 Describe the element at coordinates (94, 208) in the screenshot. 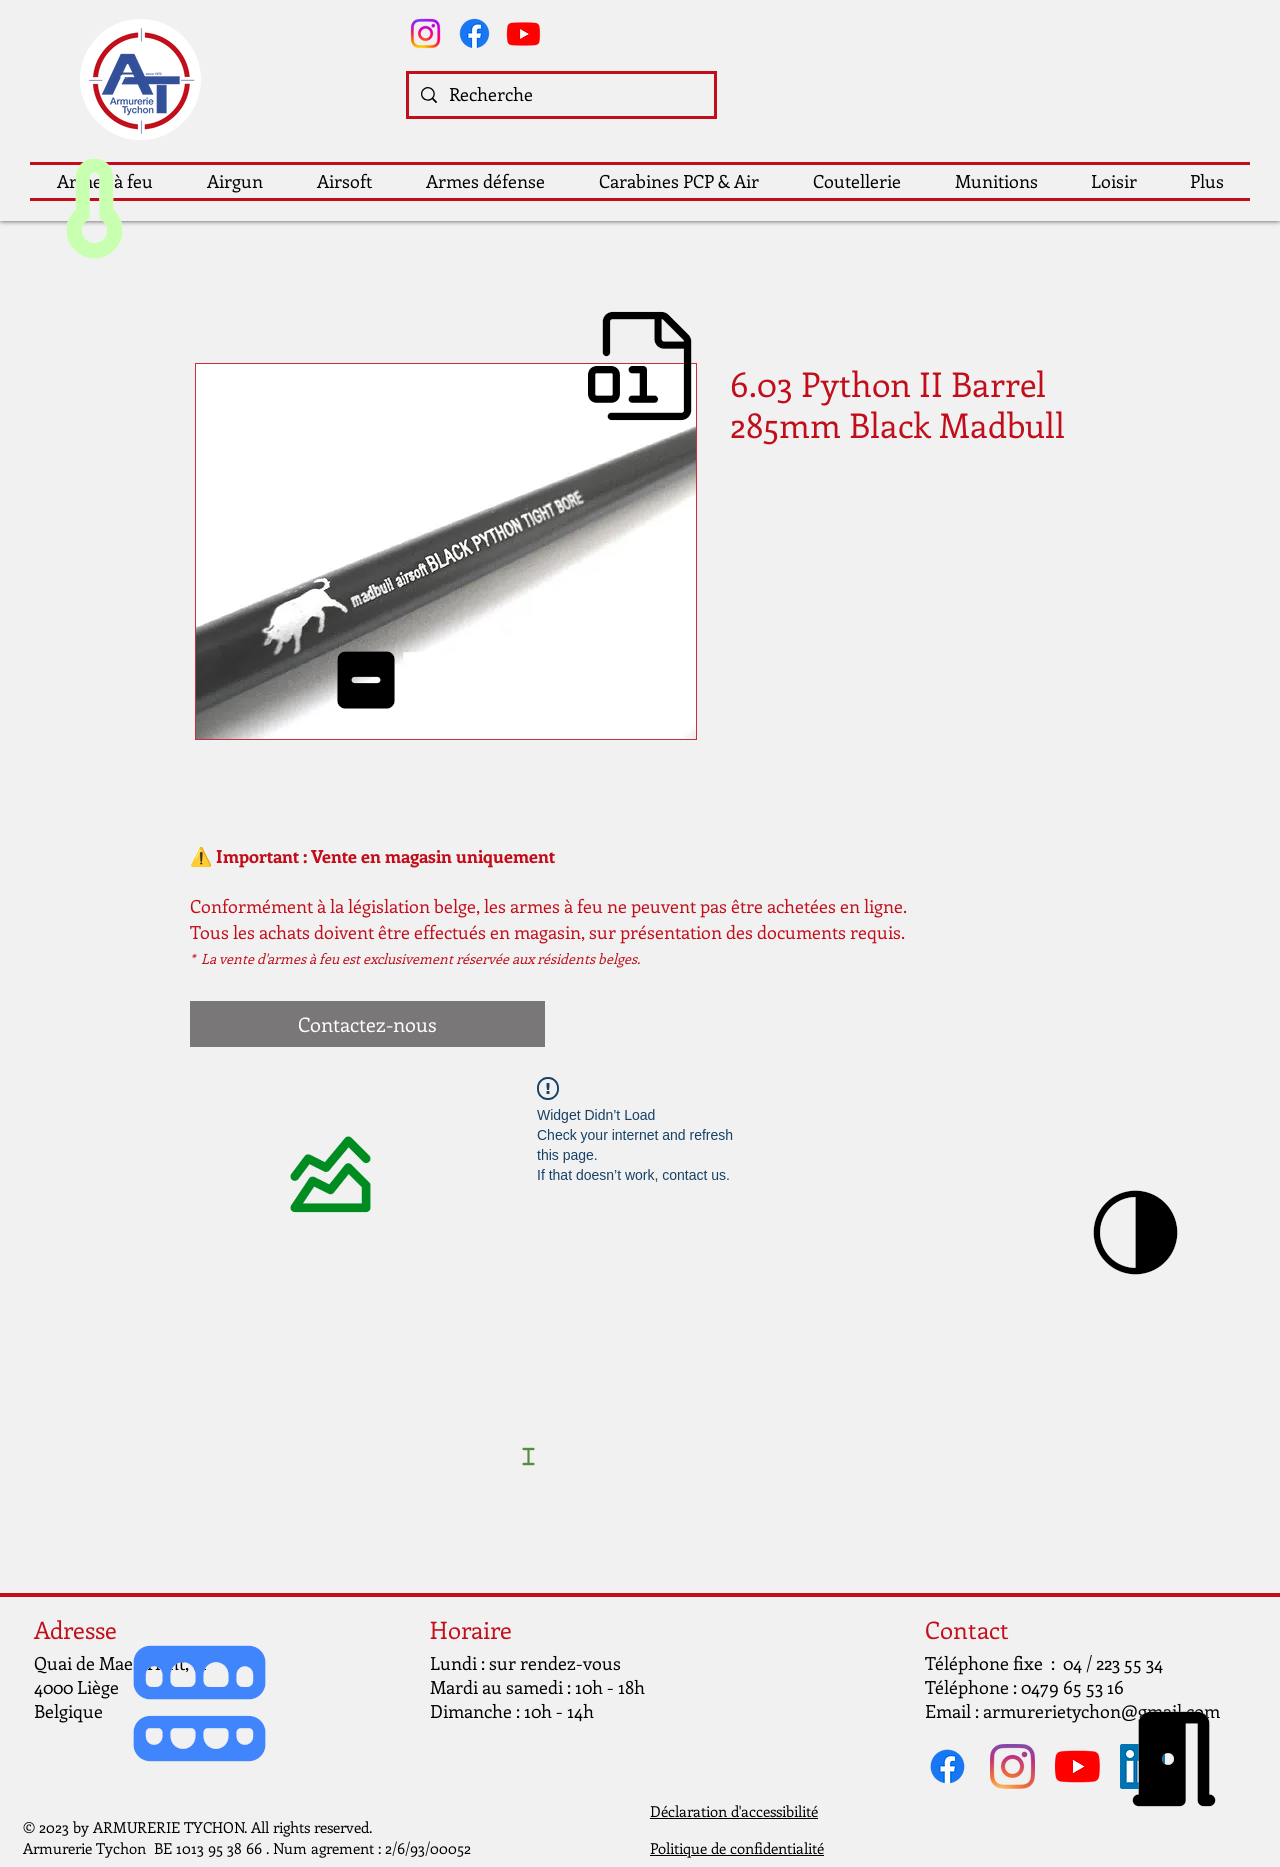

I see `indicates high temperature reading` at that location.